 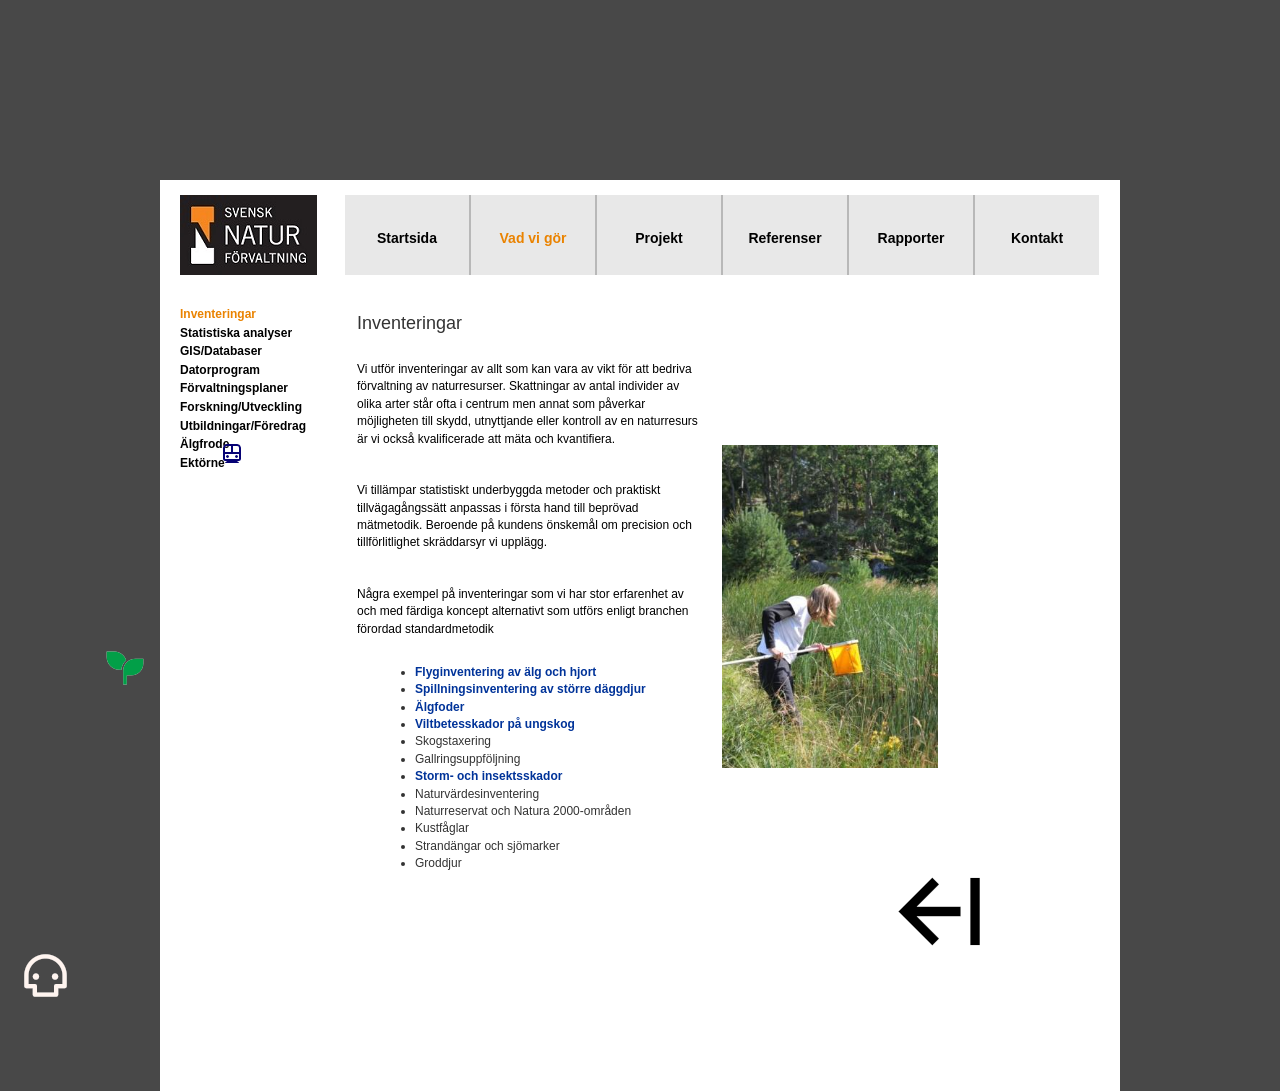 I want to click on indicates dangerous or hazardous content, so click(x=45, y=975).